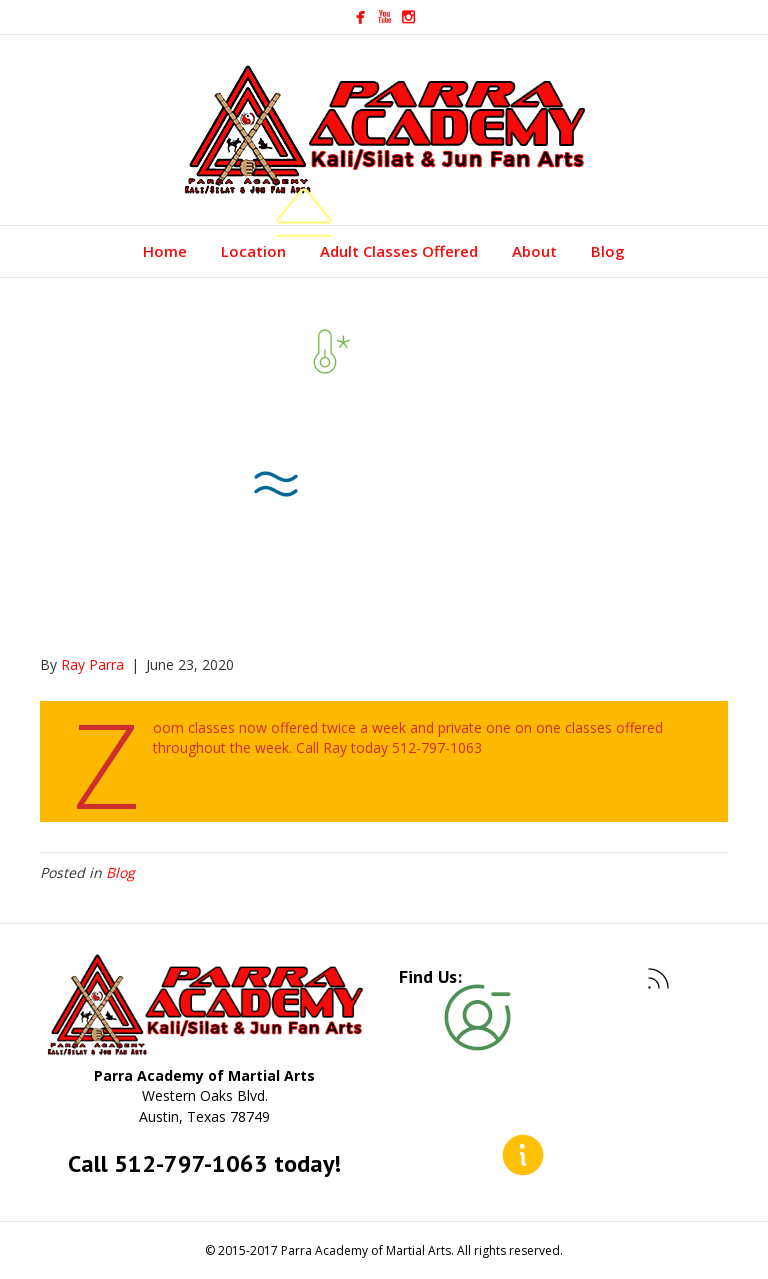 The height and width of the screenshot is (1279, 768). What do you see at coordinates (326, 351) in the screenshot?
I see `indicates low temperature or cold conditions` at bounding box center [326, 351].